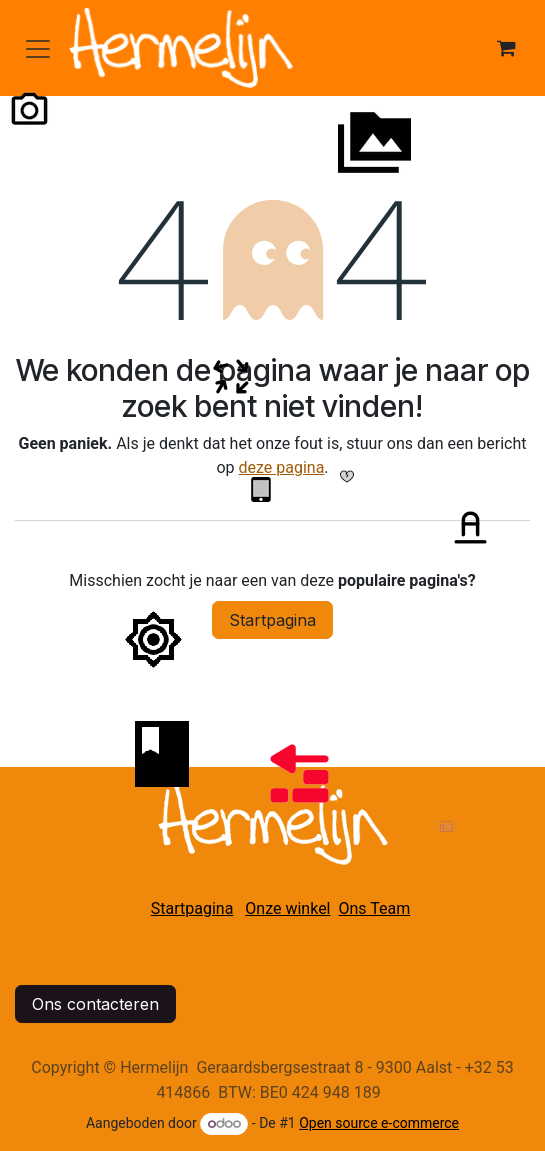 The height and width of the screenshot is (1151, 545). I want to click on shuffle or randomize content, so click(231, 376).